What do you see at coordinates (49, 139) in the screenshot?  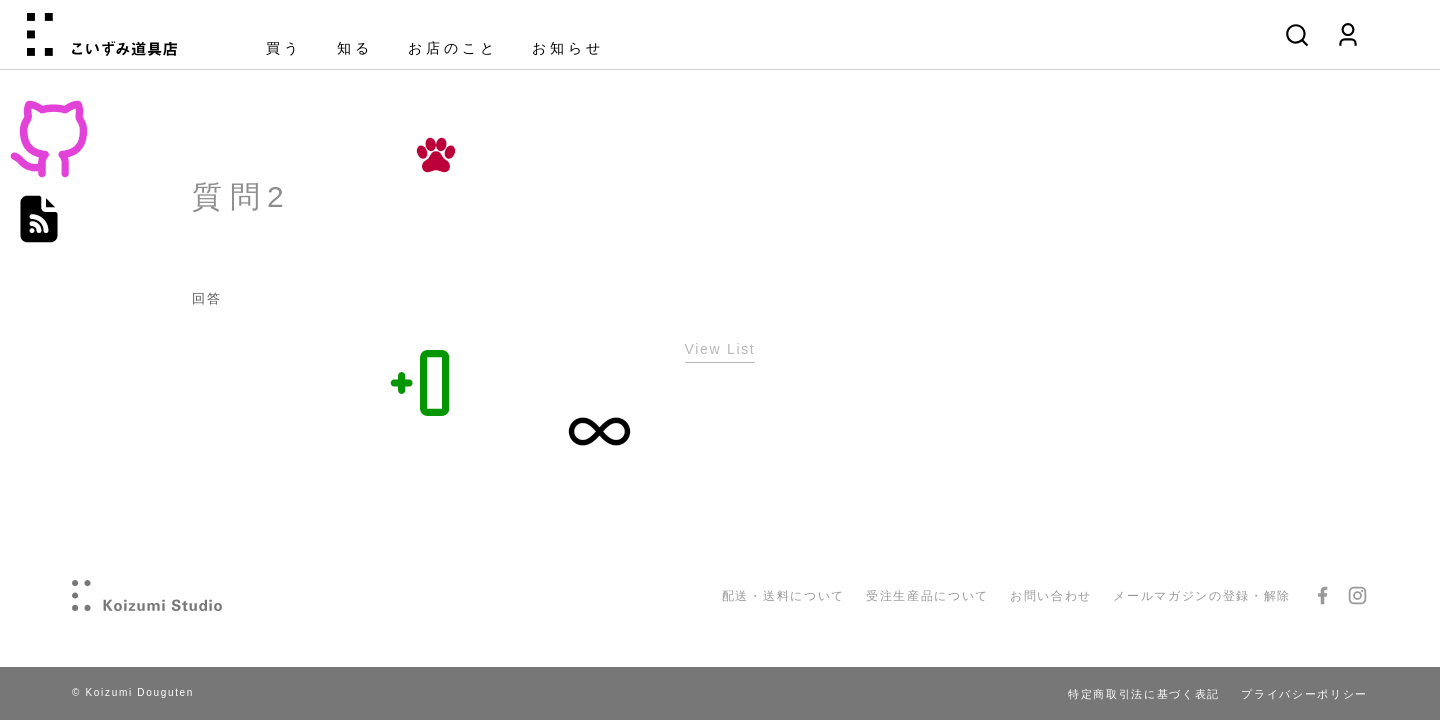 I see `view project on github` at bounding box center [49, 139].